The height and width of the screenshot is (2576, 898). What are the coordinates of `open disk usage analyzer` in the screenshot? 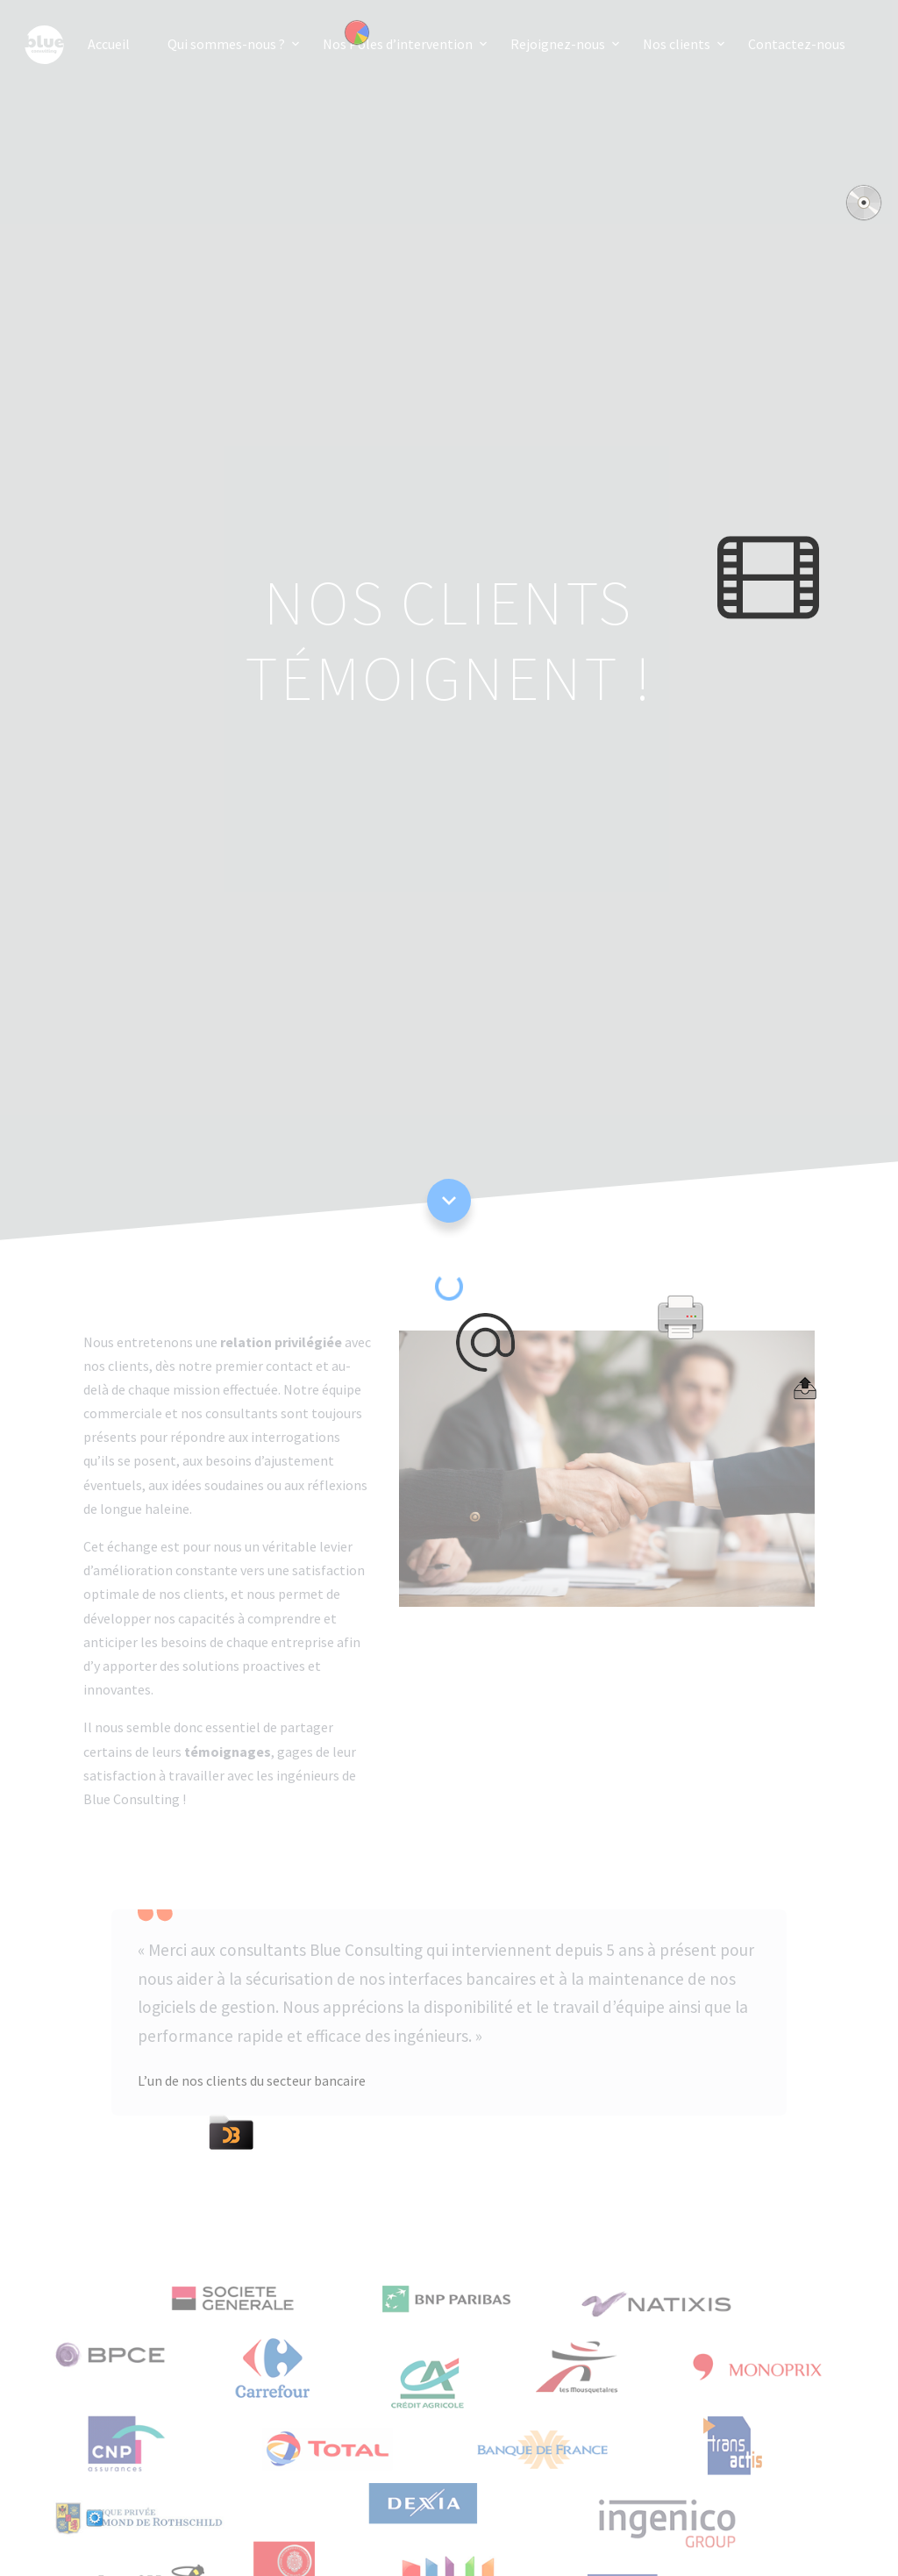 It's located at (357, 32).